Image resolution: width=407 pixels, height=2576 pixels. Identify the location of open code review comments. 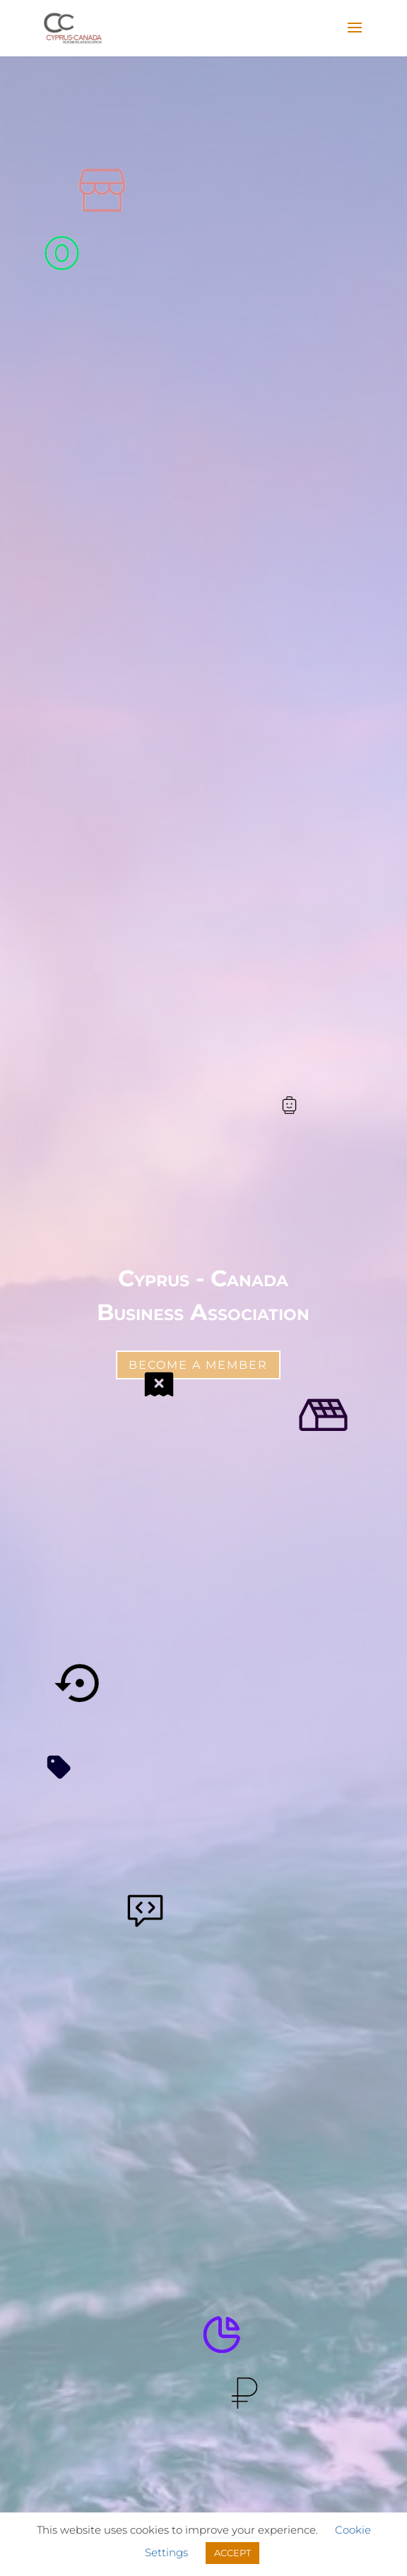
(145, 1910).